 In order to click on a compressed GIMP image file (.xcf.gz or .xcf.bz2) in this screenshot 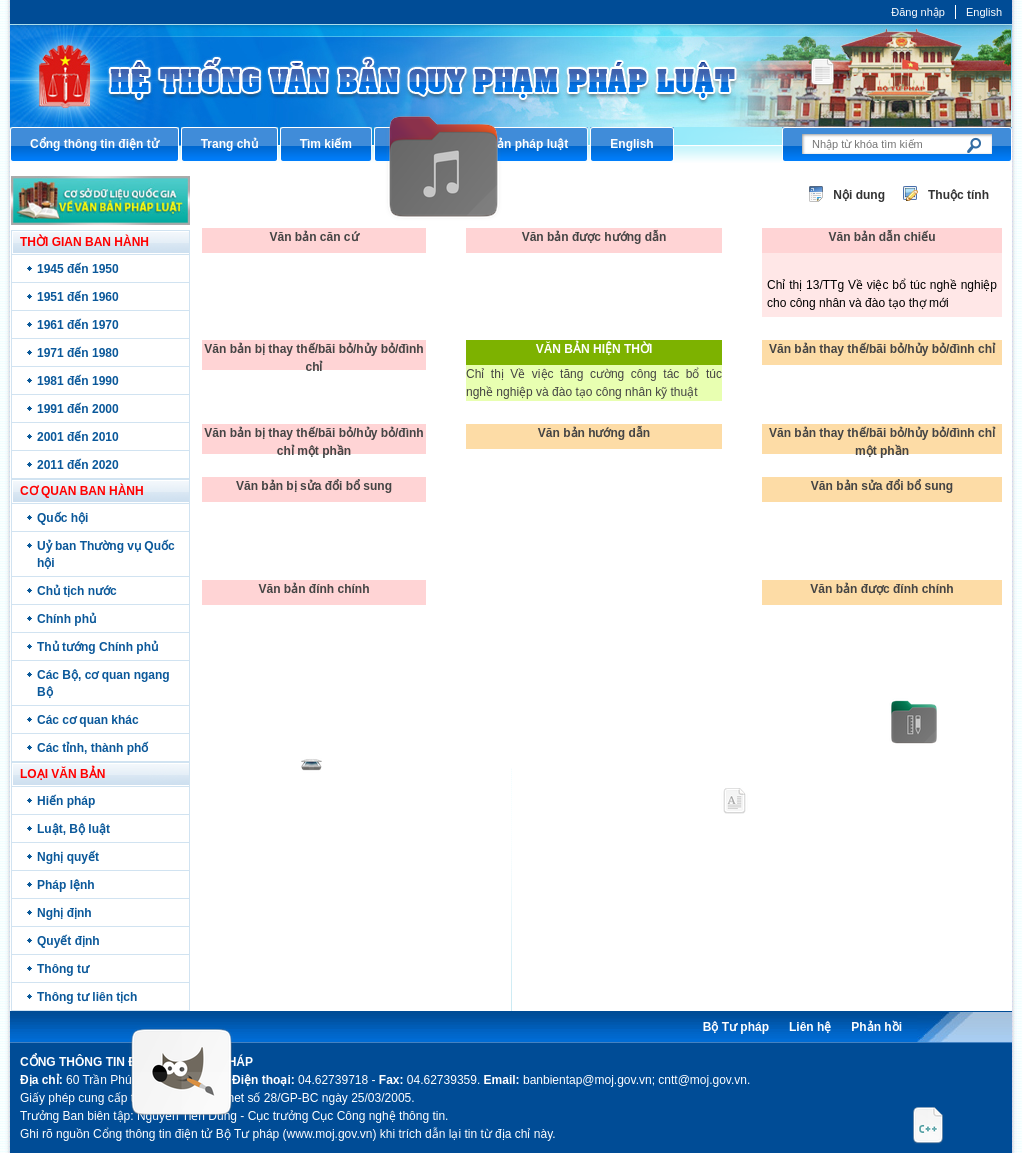, I will do `click(181, 1068)`.